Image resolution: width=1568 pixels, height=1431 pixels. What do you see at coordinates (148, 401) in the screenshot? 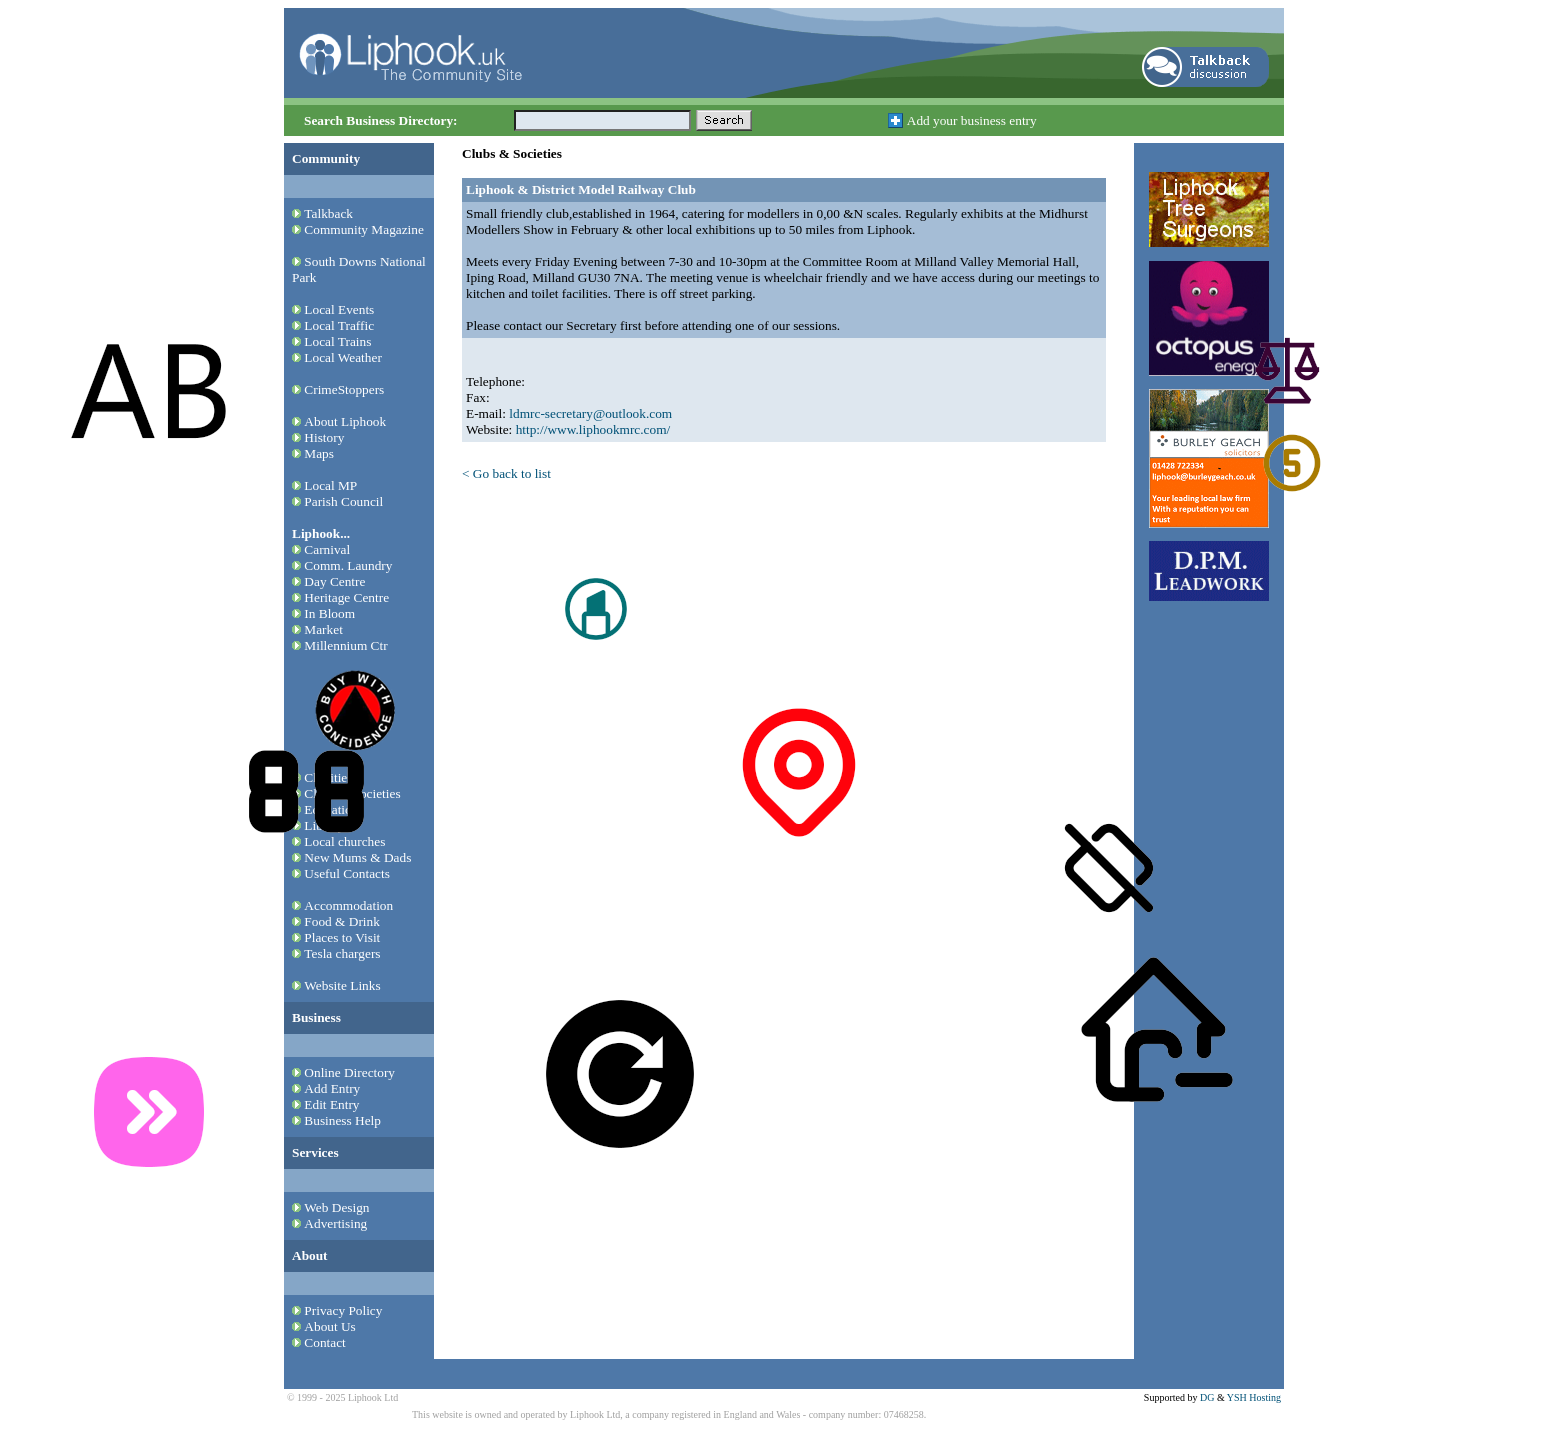
I see `toggle case-sensitive search matching` at bounding box center [148, 401].